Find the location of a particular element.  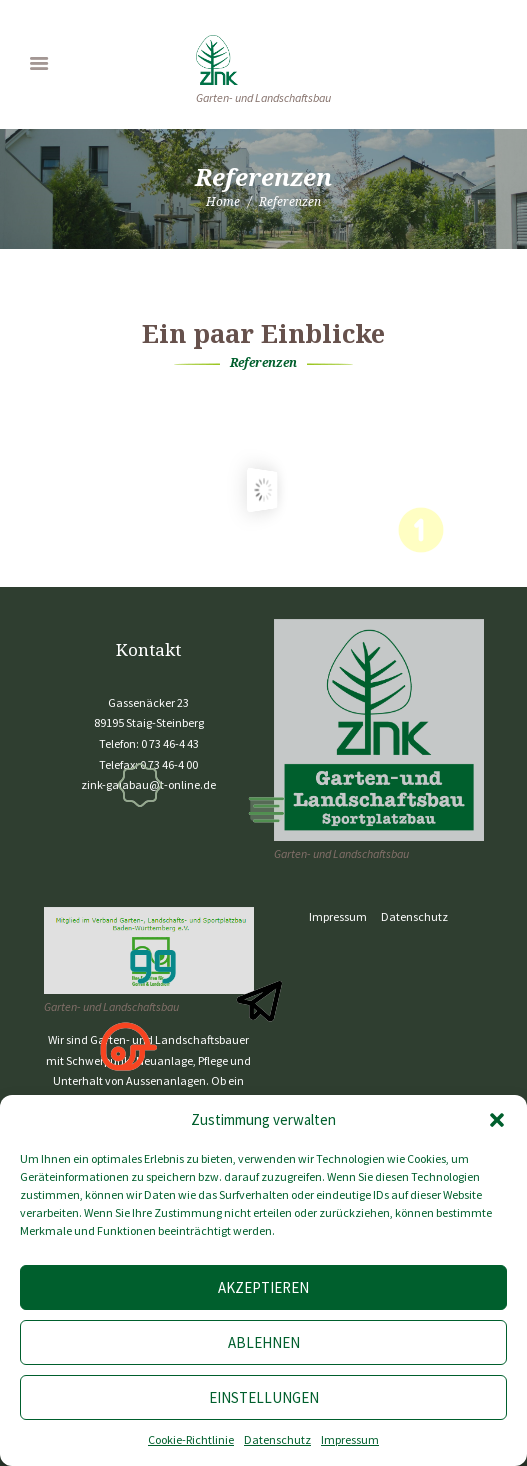

access baseball or sports-related content is located at coordinates (127, 1047).